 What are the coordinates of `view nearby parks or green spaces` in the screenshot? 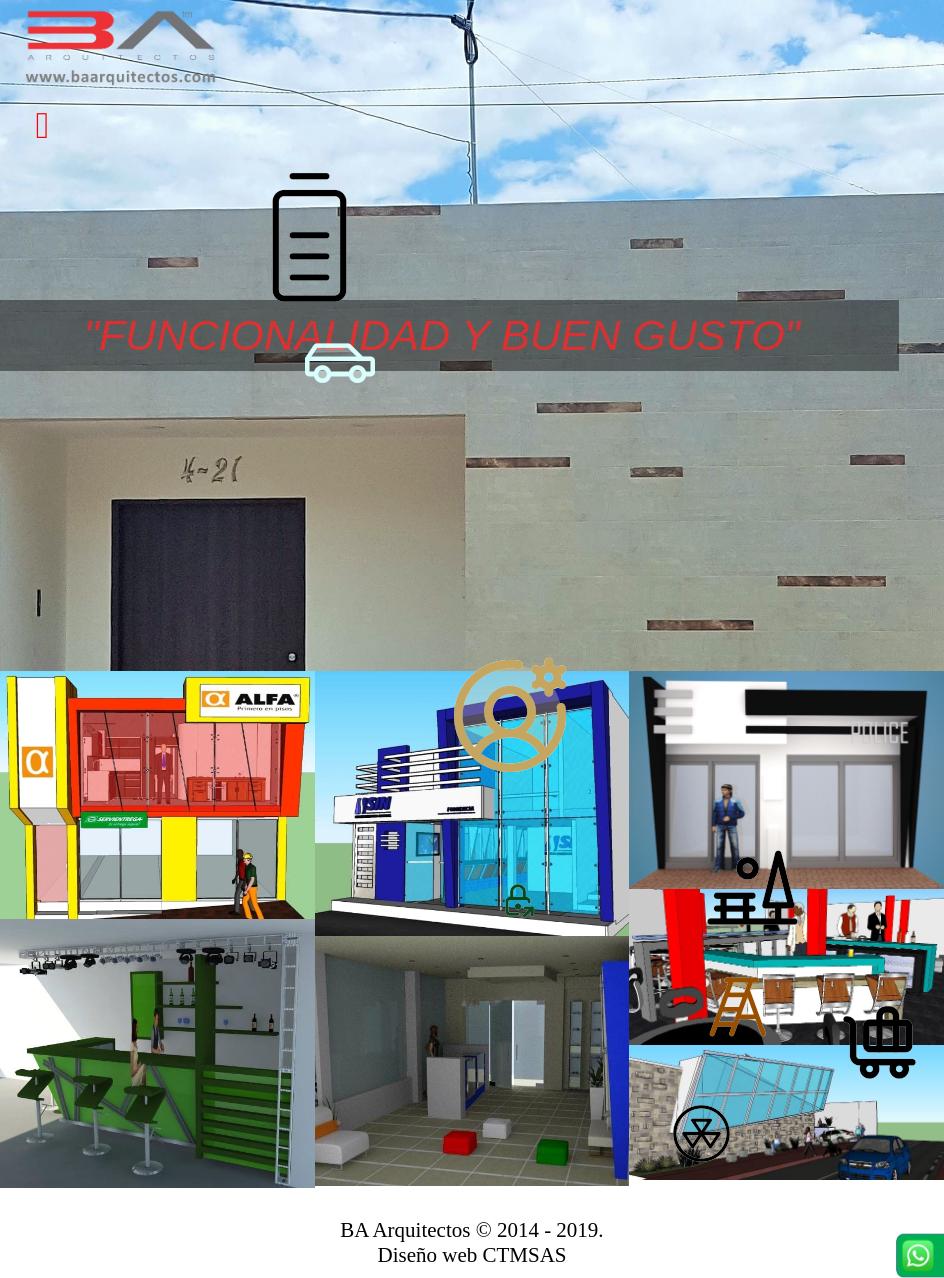 It's located at (752, 892).